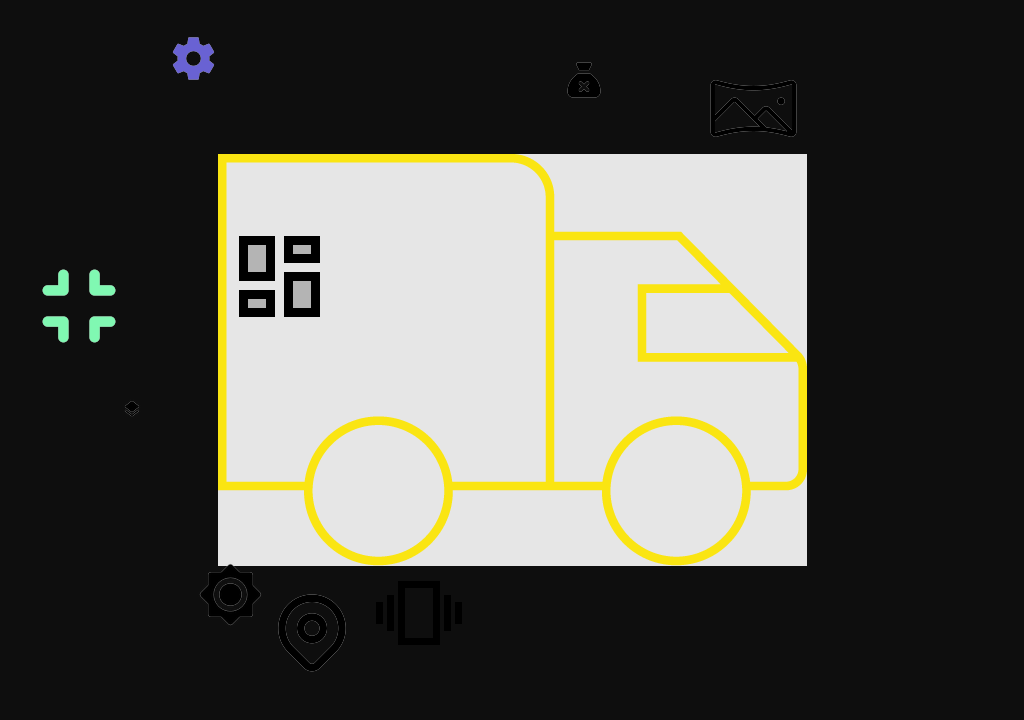 This screenshot has width=1024, height=720. I want to click on access your dashboard overview, so click(279, 276).